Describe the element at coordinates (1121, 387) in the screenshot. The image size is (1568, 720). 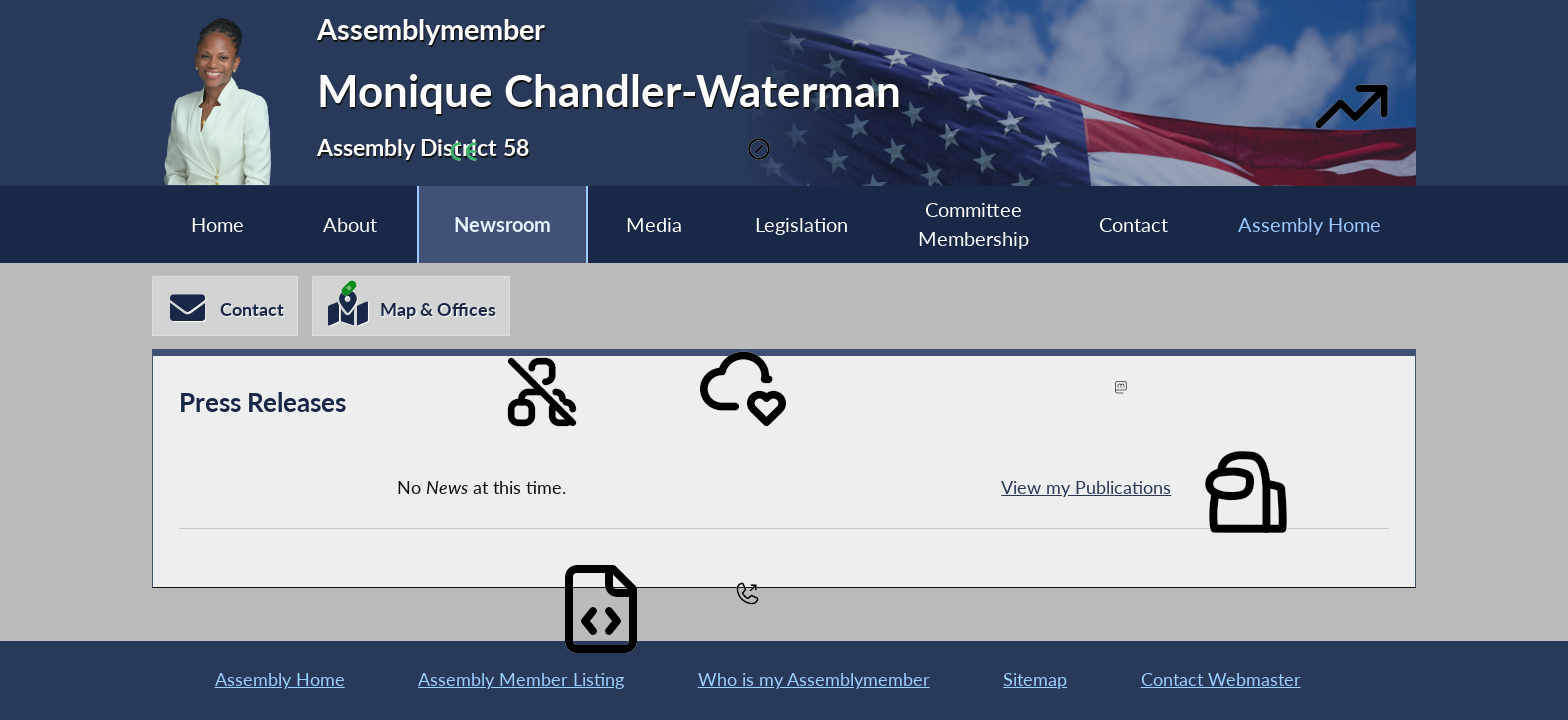
I see `open mastodon app` at that location.